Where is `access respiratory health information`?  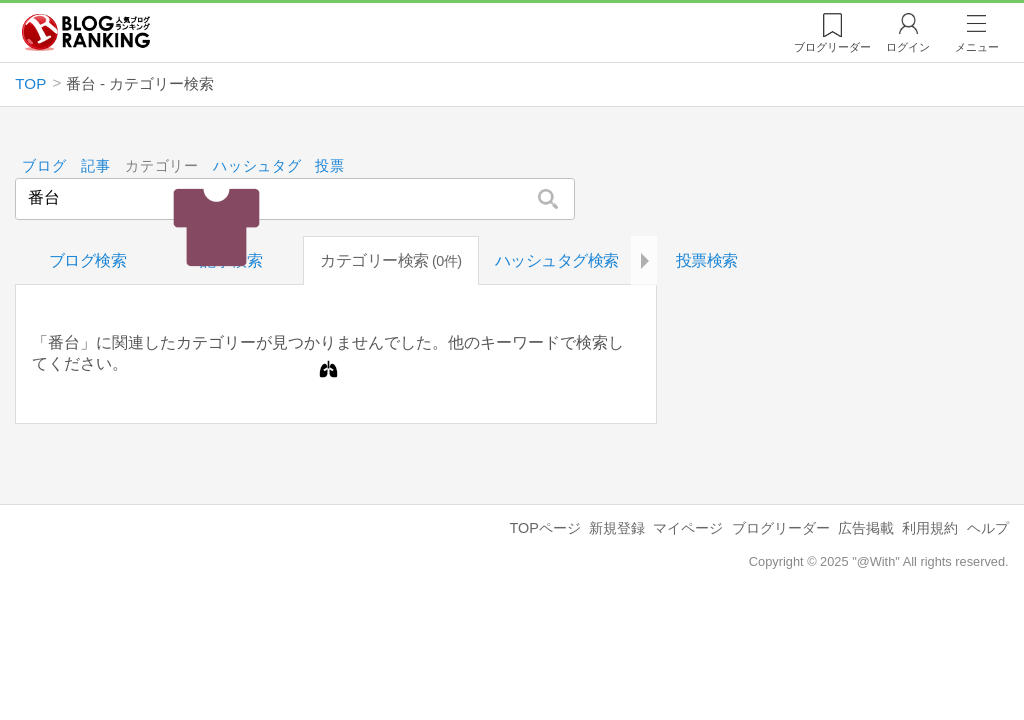 access respiratory health information is located at coordinates (328, 369).